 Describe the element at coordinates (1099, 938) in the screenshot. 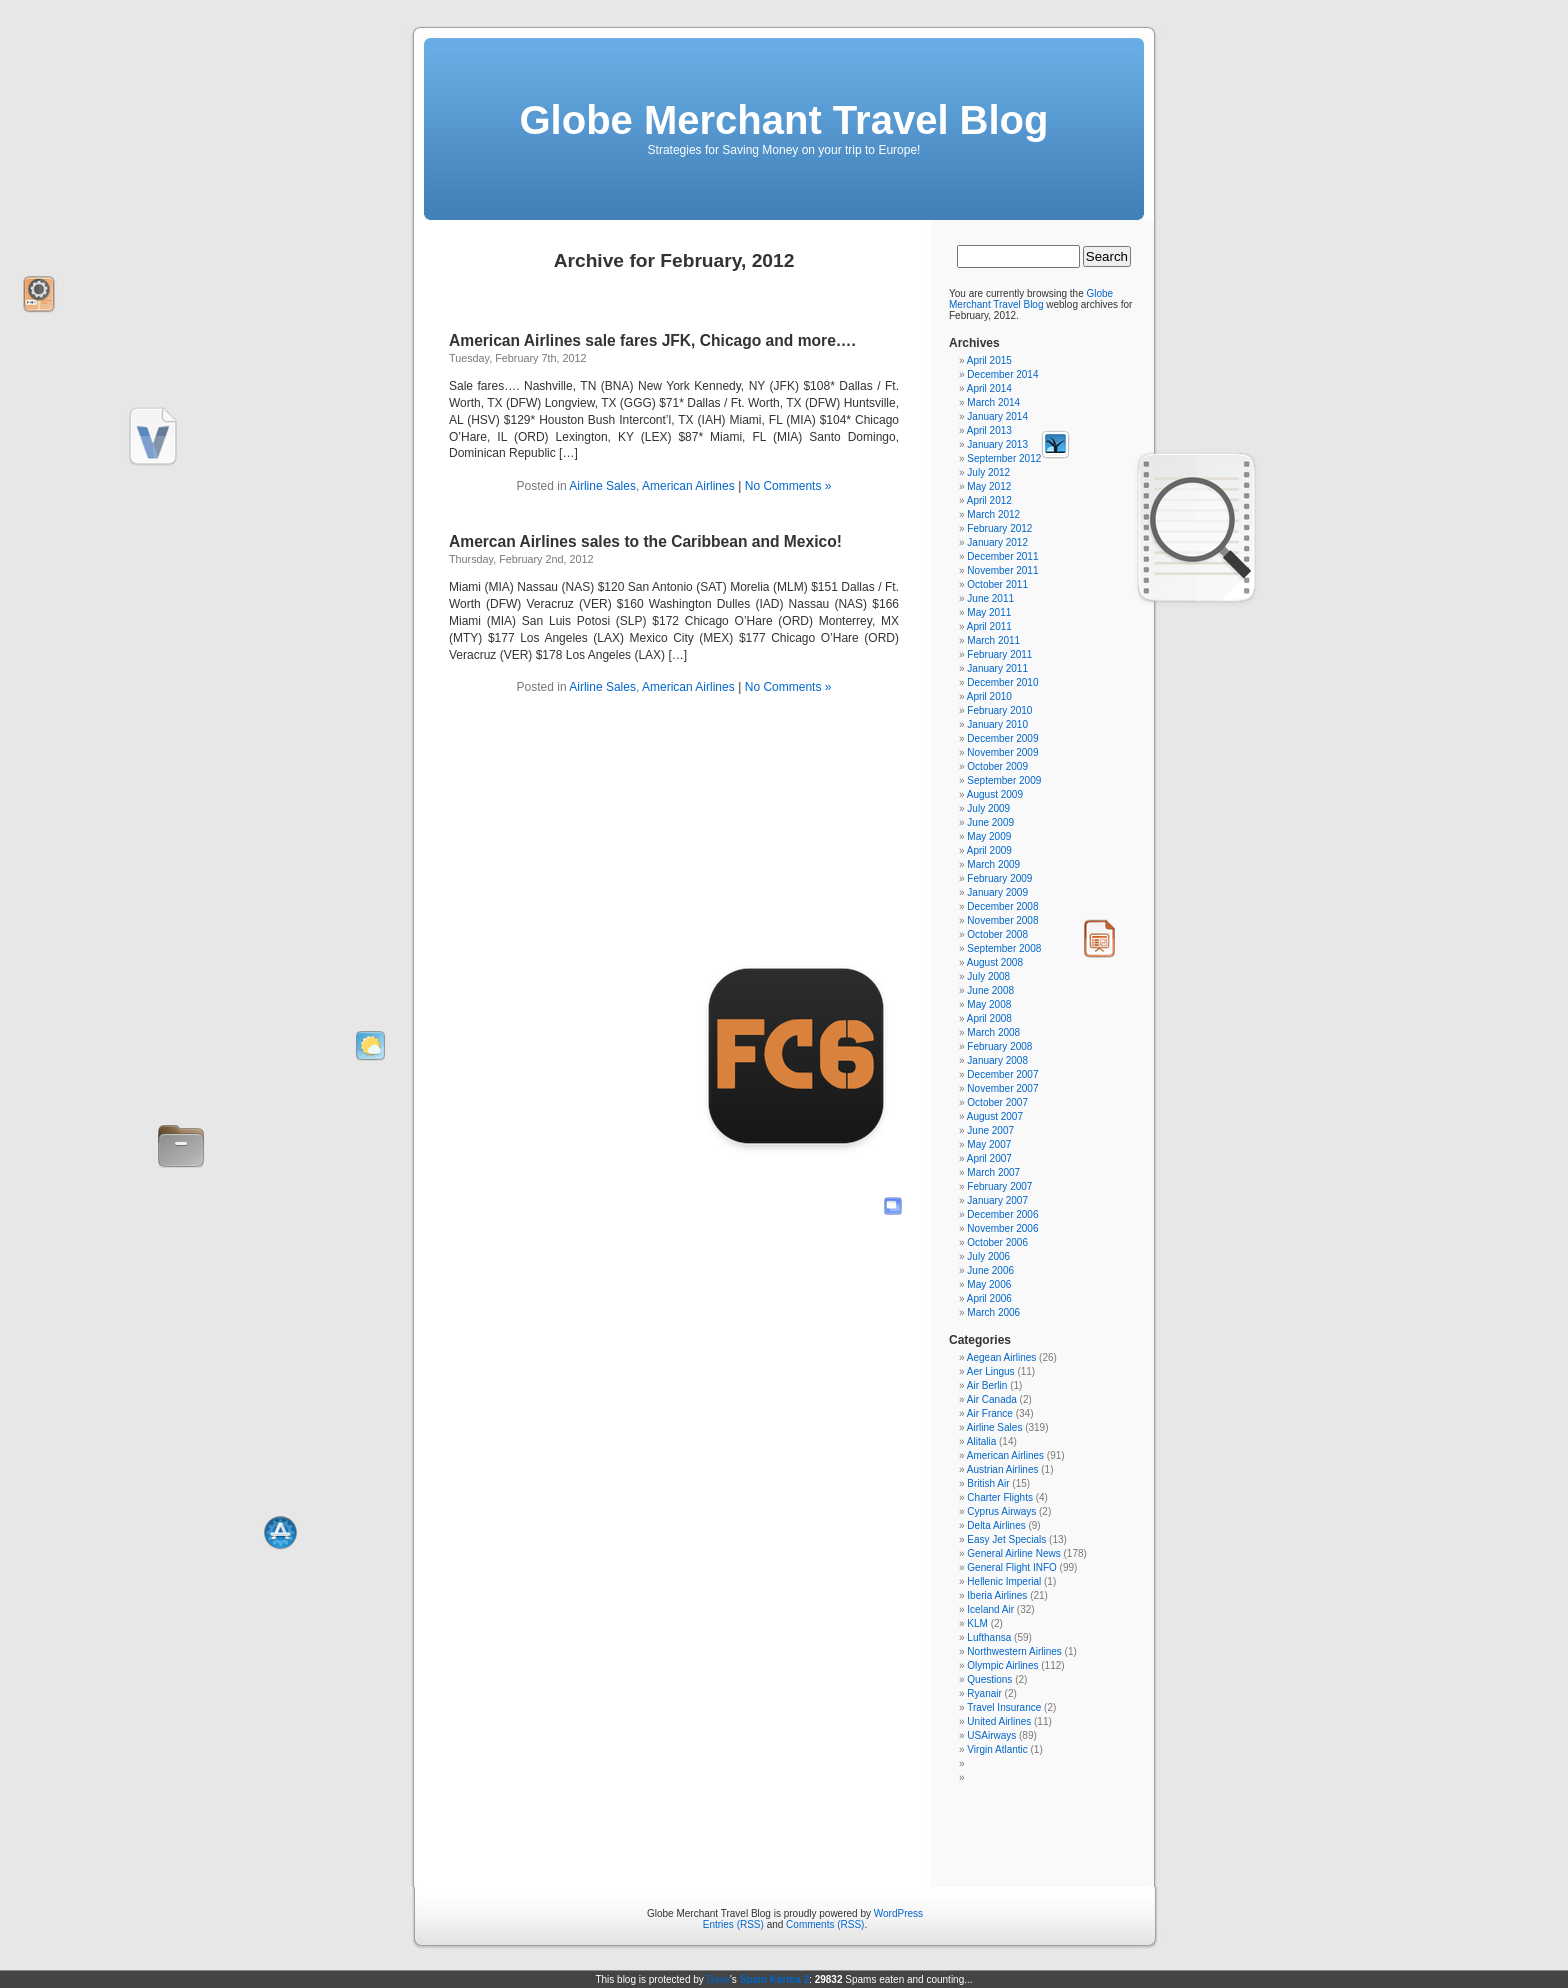

I see `open a presentation file` at that location.